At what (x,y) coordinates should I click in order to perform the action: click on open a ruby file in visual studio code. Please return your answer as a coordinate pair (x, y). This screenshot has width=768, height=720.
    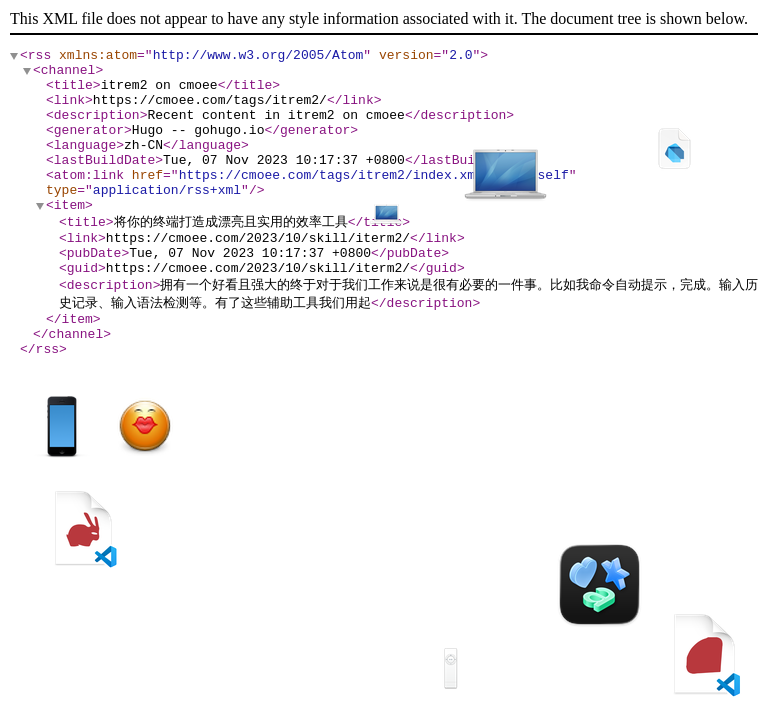
    Looking at the image, I should click on (704, 655).